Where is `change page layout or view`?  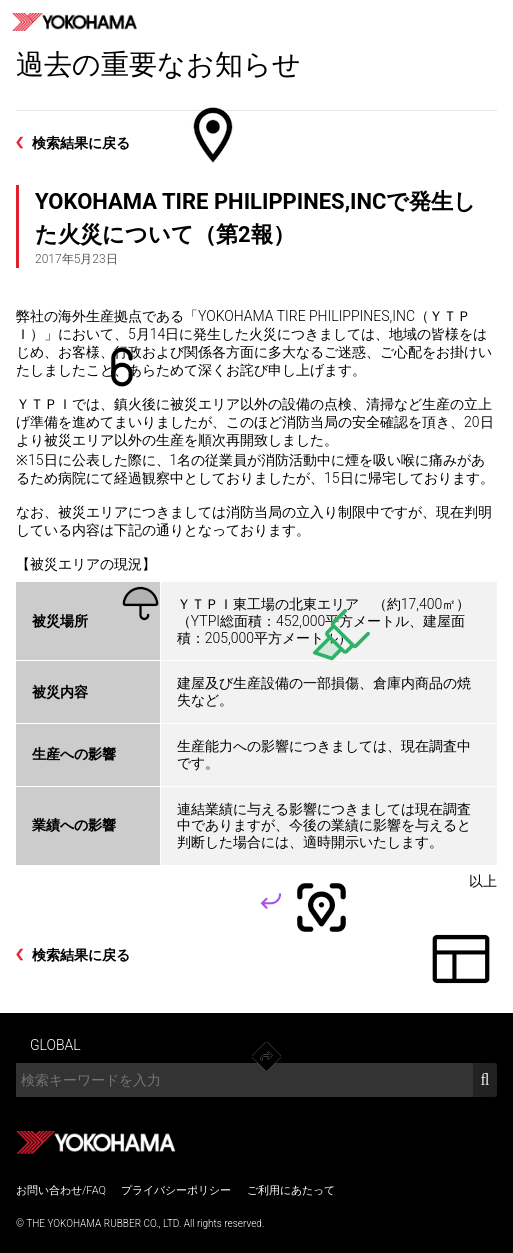
change page layout or view is located at coordinates (461, 959).